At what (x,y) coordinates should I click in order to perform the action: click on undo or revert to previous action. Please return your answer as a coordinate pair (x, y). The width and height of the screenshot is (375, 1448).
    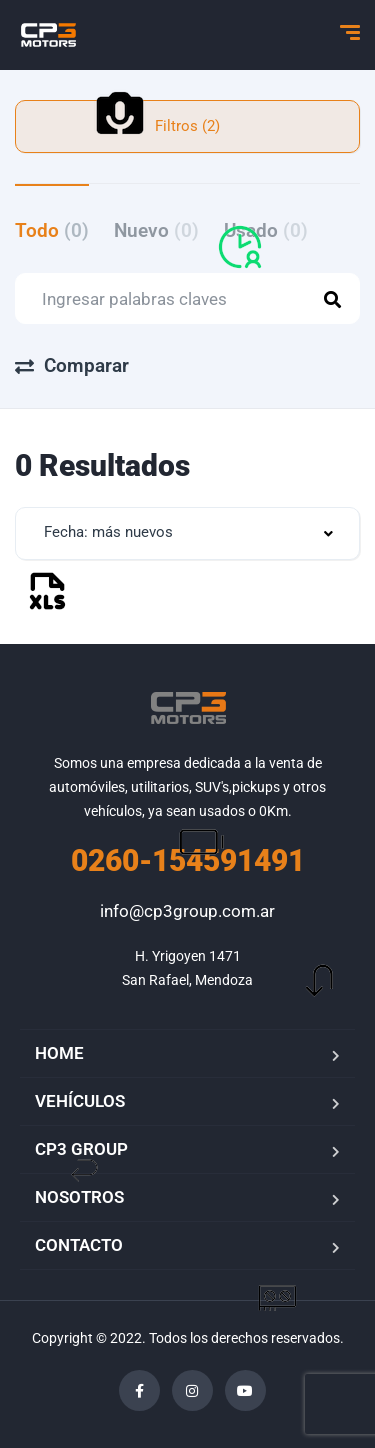
    Looking at the image, I should click on (84, 1169).